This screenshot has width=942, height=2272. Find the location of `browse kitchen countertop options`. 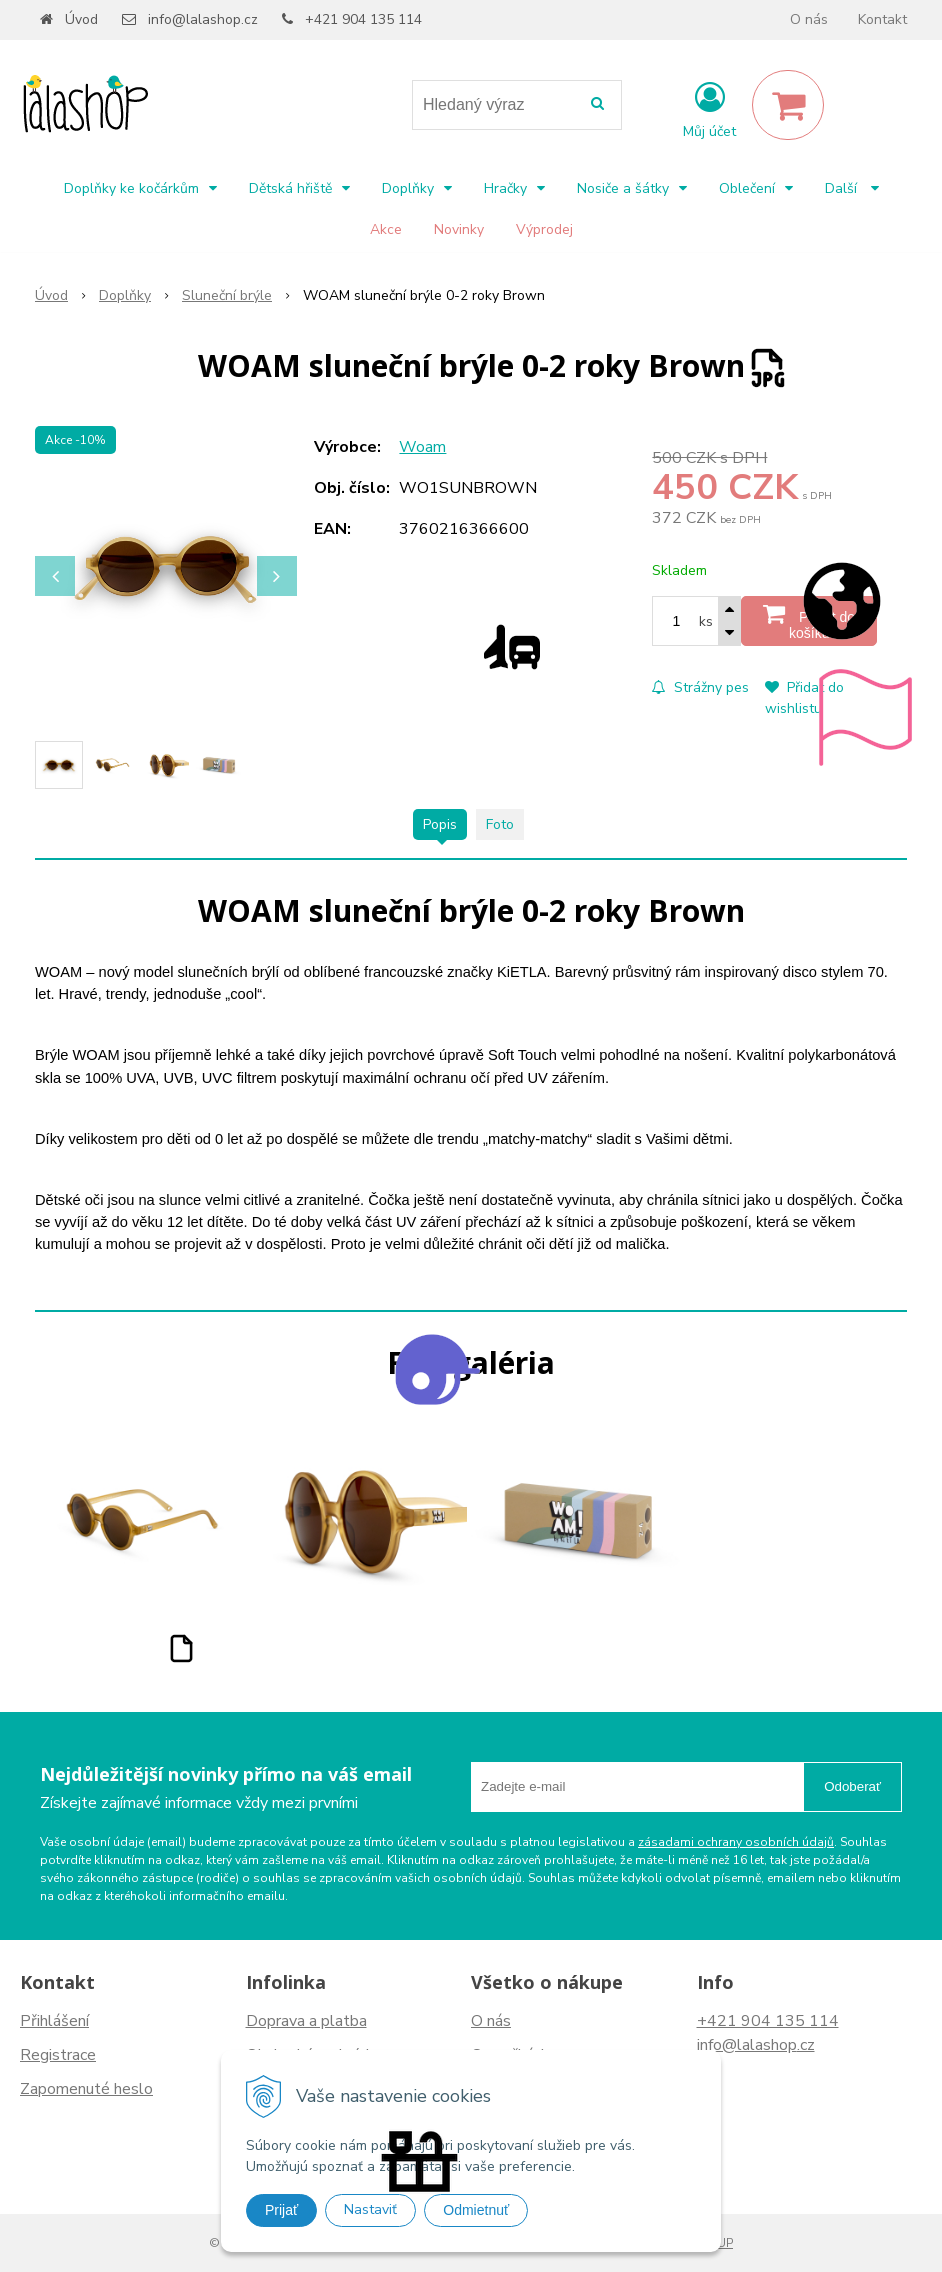

browse kitchen countertop options is located at coordinates (419, 2161).